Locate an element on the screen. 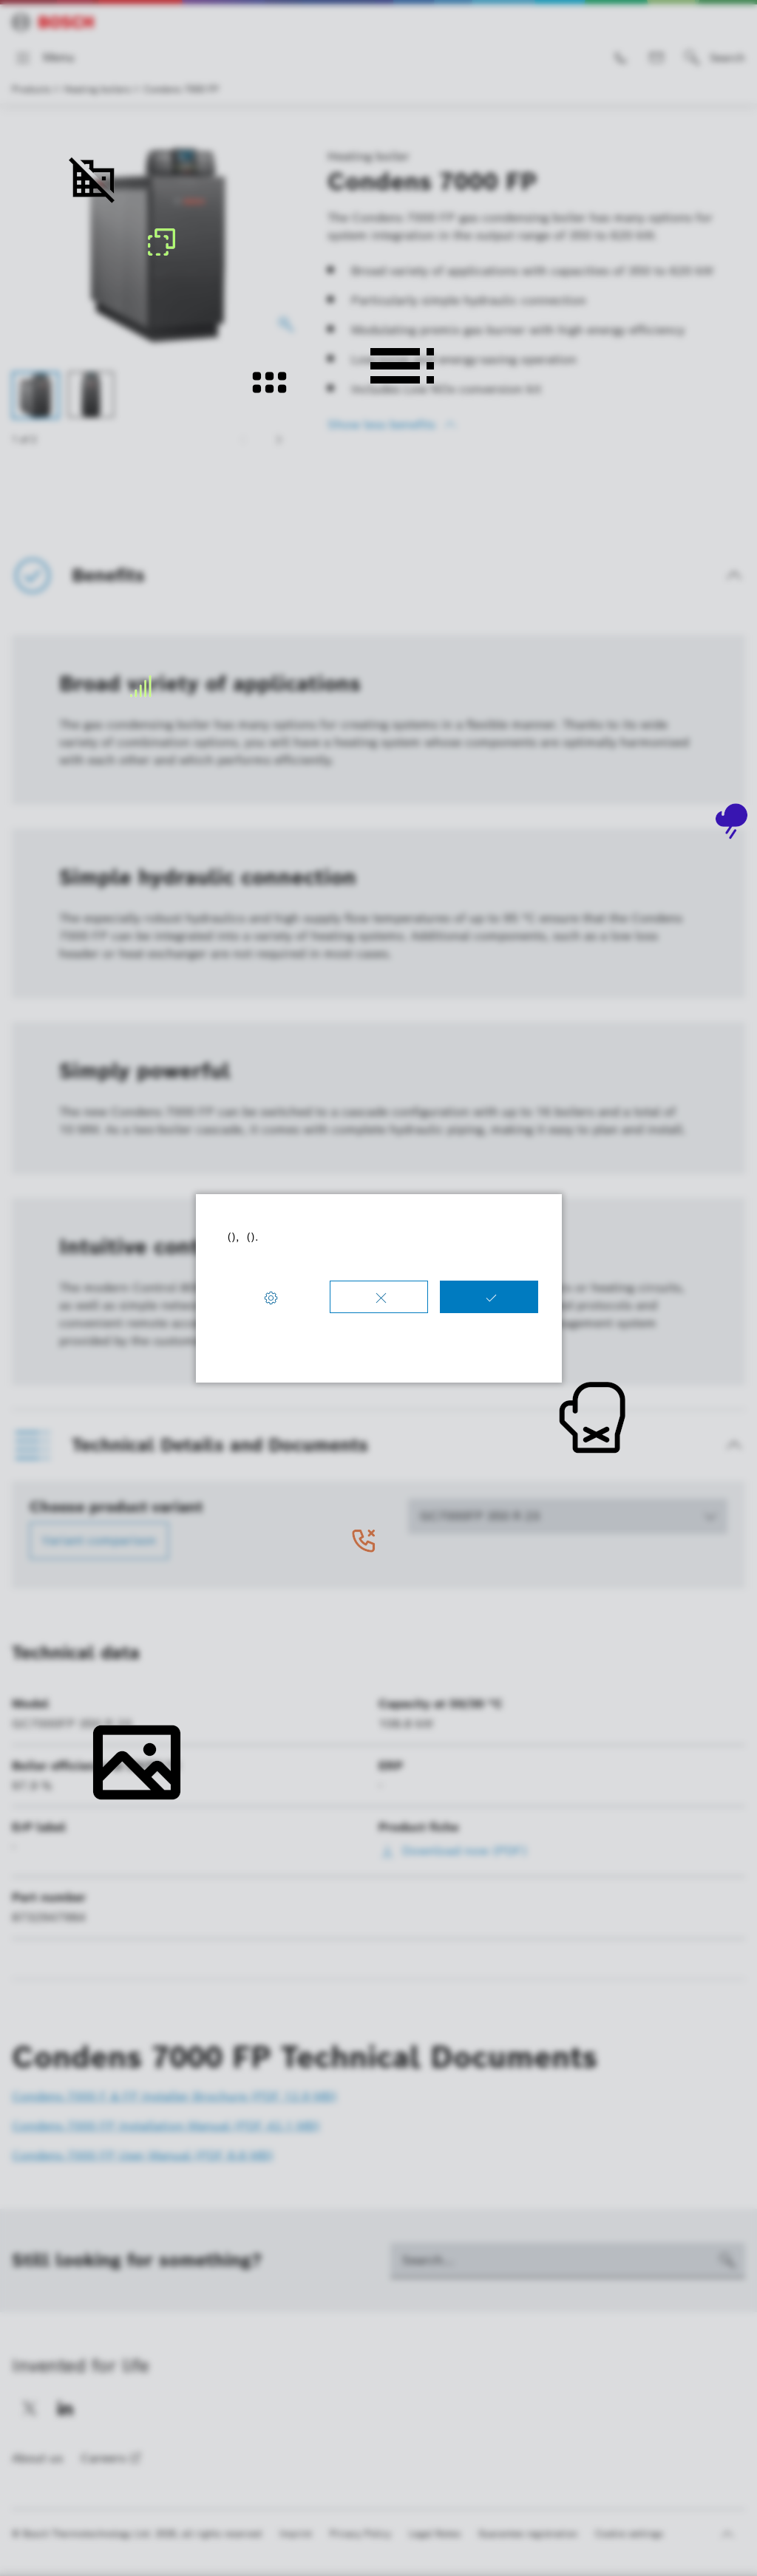 The height and width of the screenshot is (2576, 757). view or open an image file is located at coordinates (137, 1762).